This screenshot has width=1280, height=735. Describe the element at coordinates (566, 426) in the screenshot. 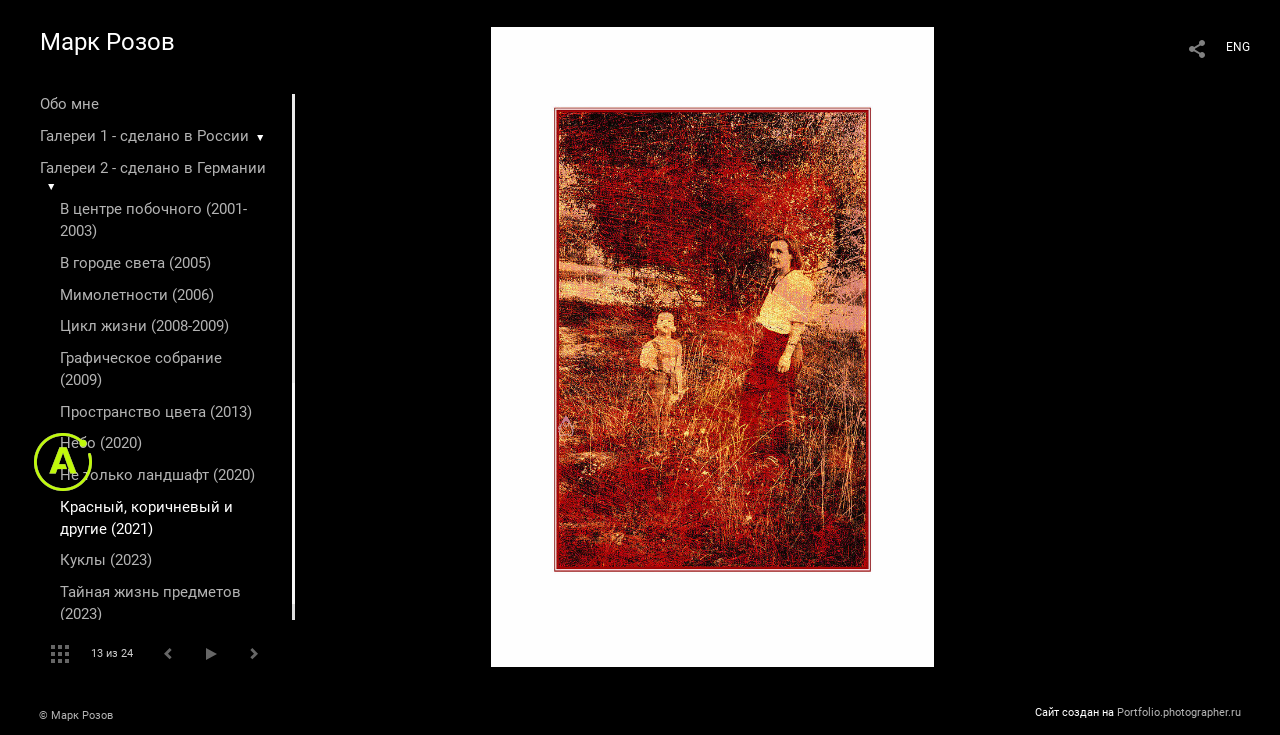

I see `OpenJDK project logo` at that location.